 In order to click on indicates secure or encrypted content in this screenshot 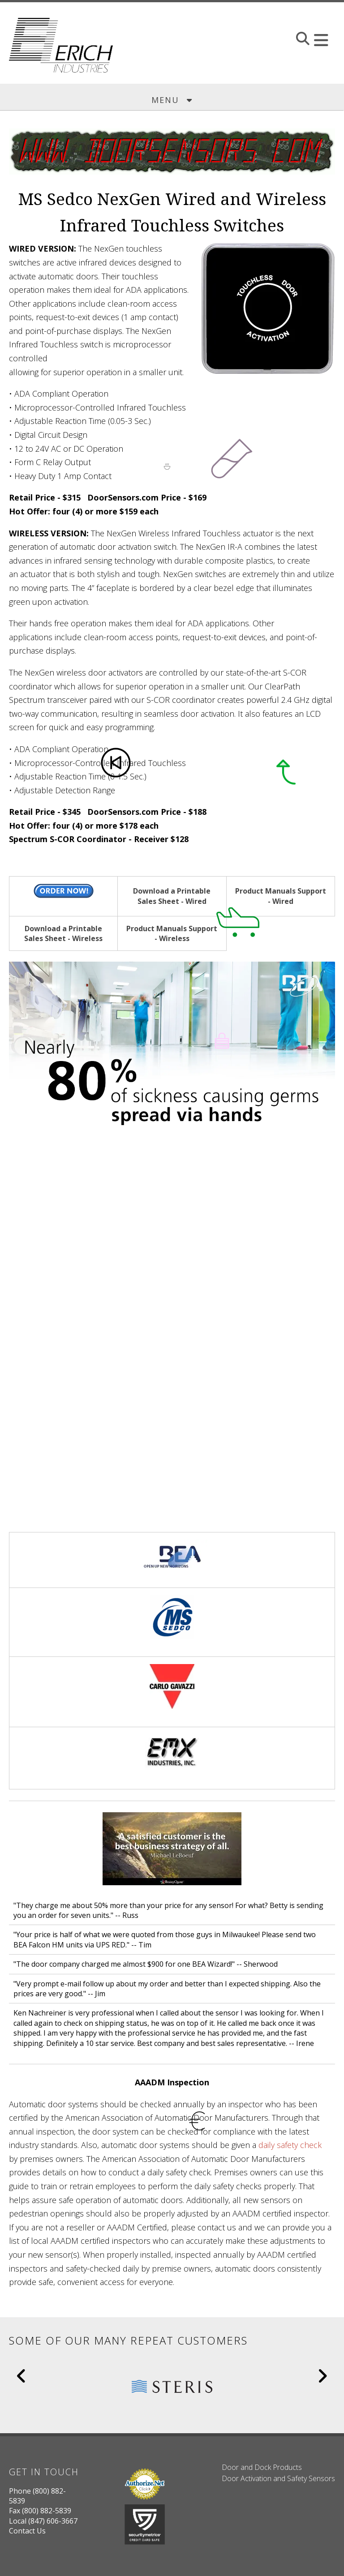, I will do `click(222, 1041)`.